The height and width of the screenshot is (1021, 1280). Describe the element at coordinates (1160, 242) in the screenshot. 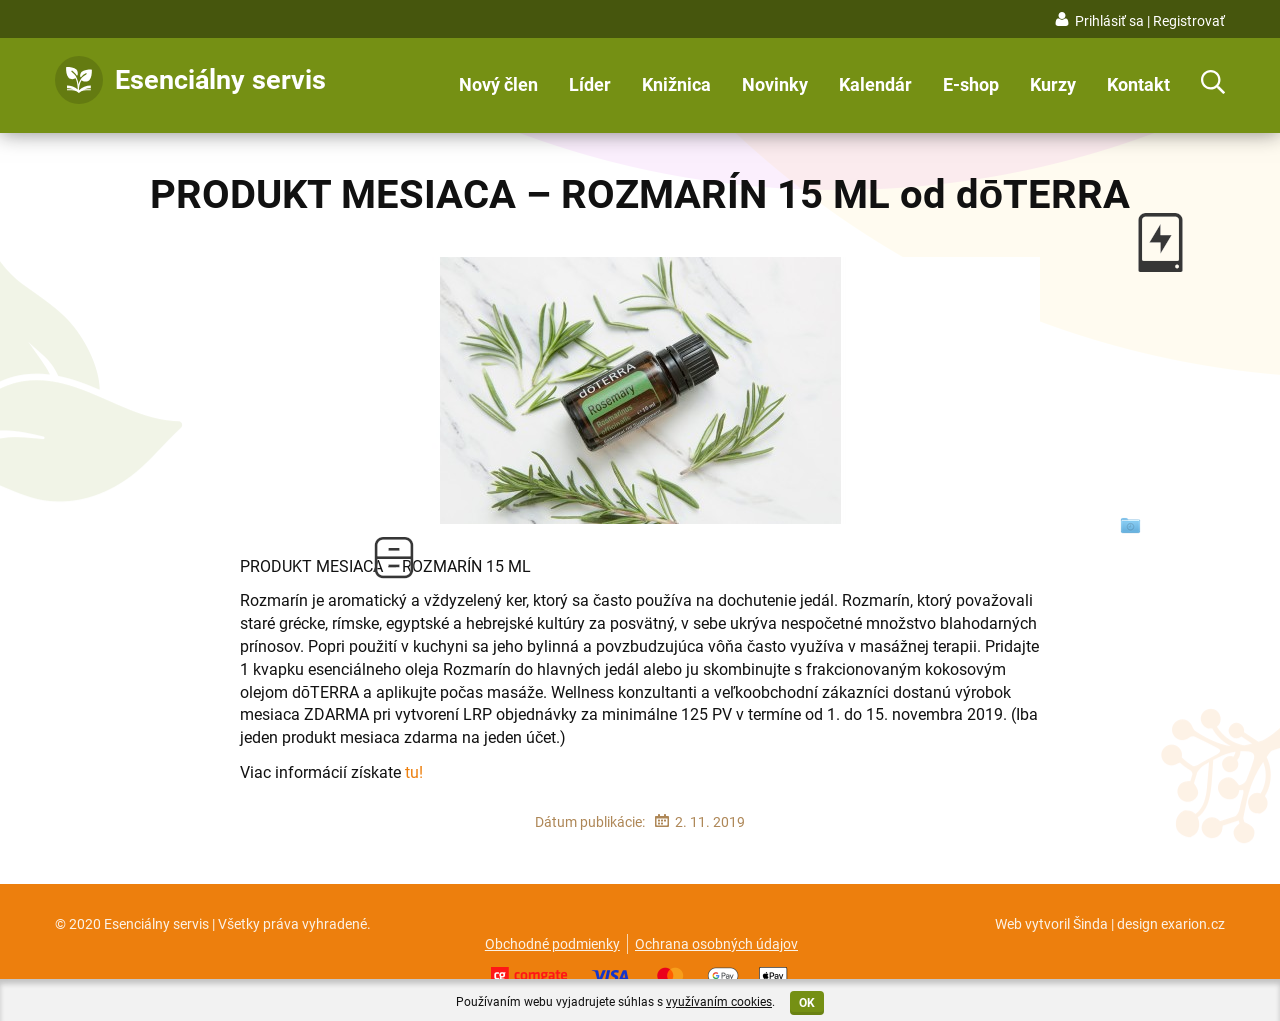

I see `indicates uninterruptible power supply (UPS) device connected` at that location.